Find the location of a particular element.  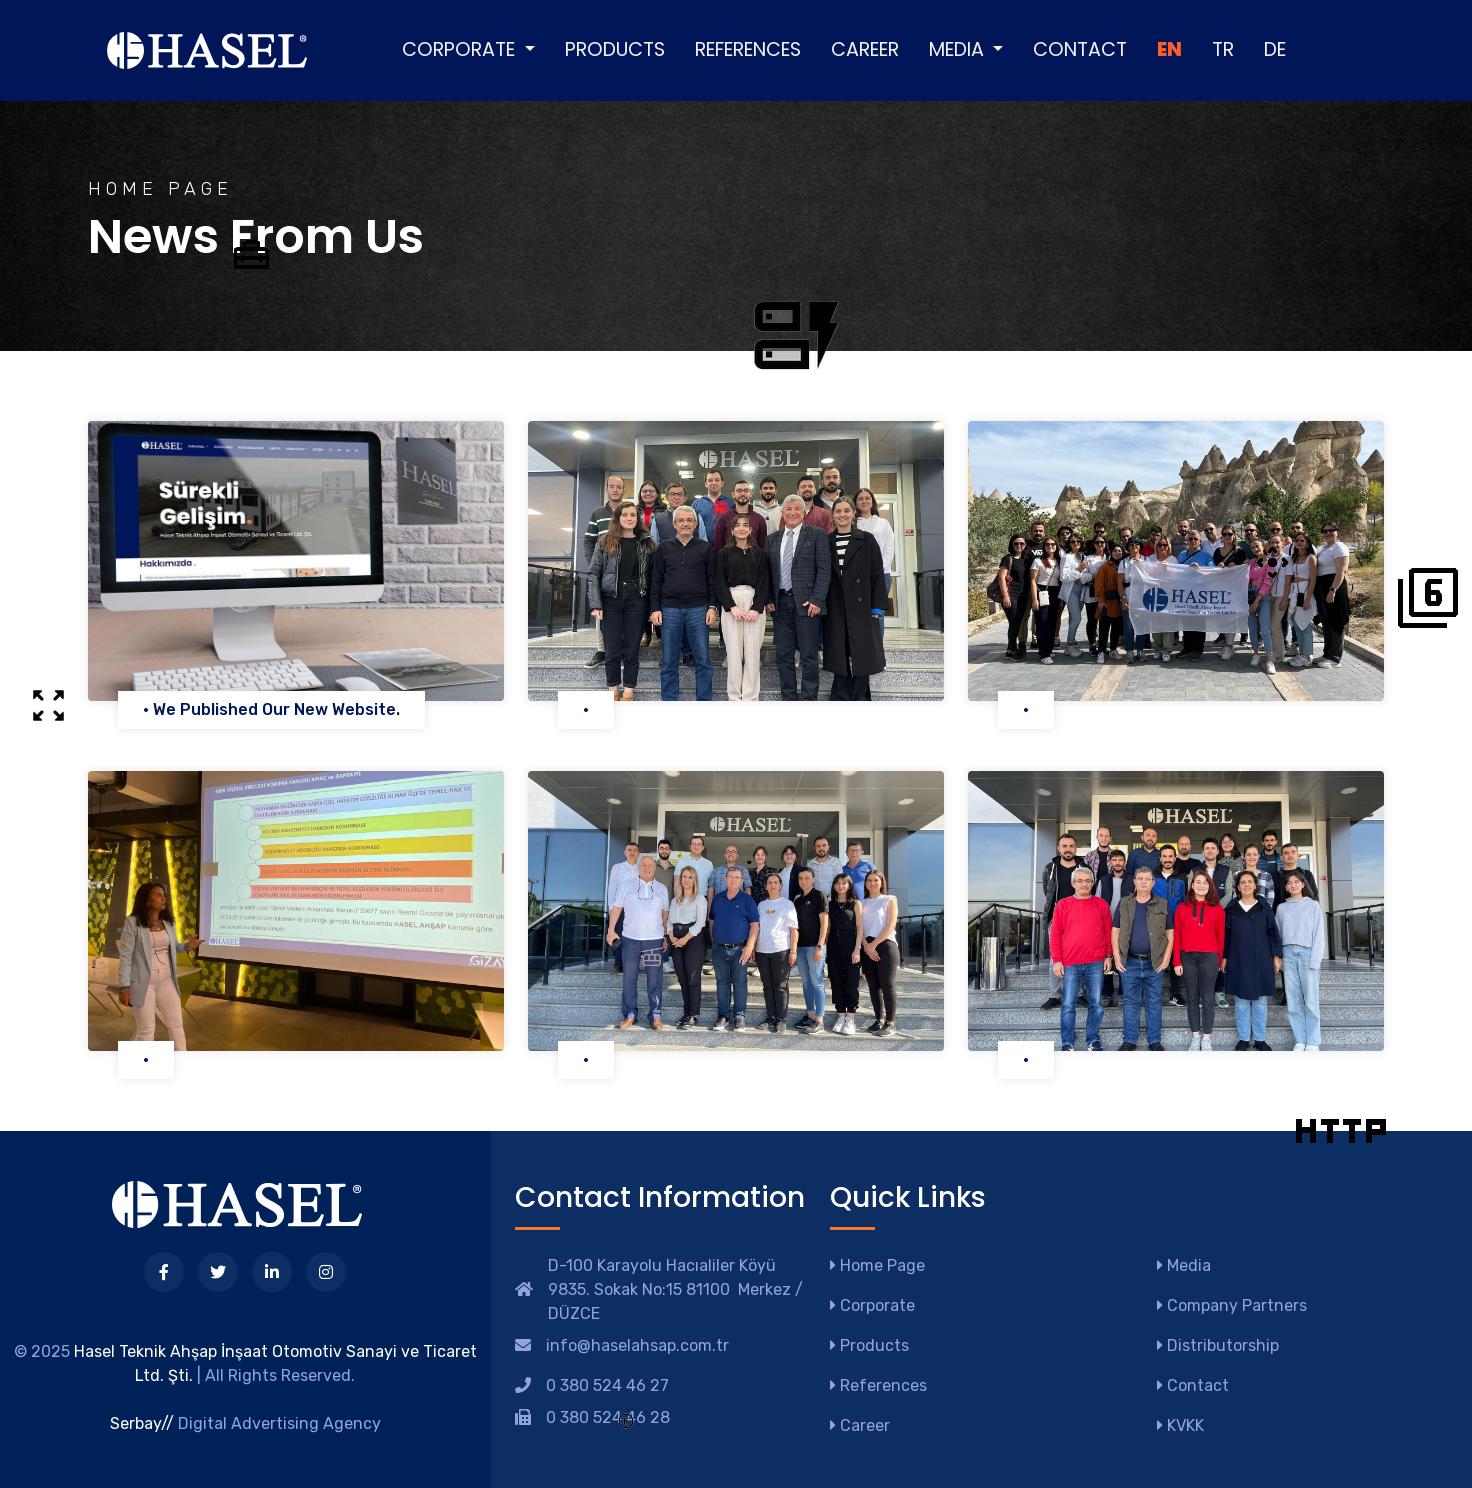

expand to full screen mode is located at coordinates (48, 705).